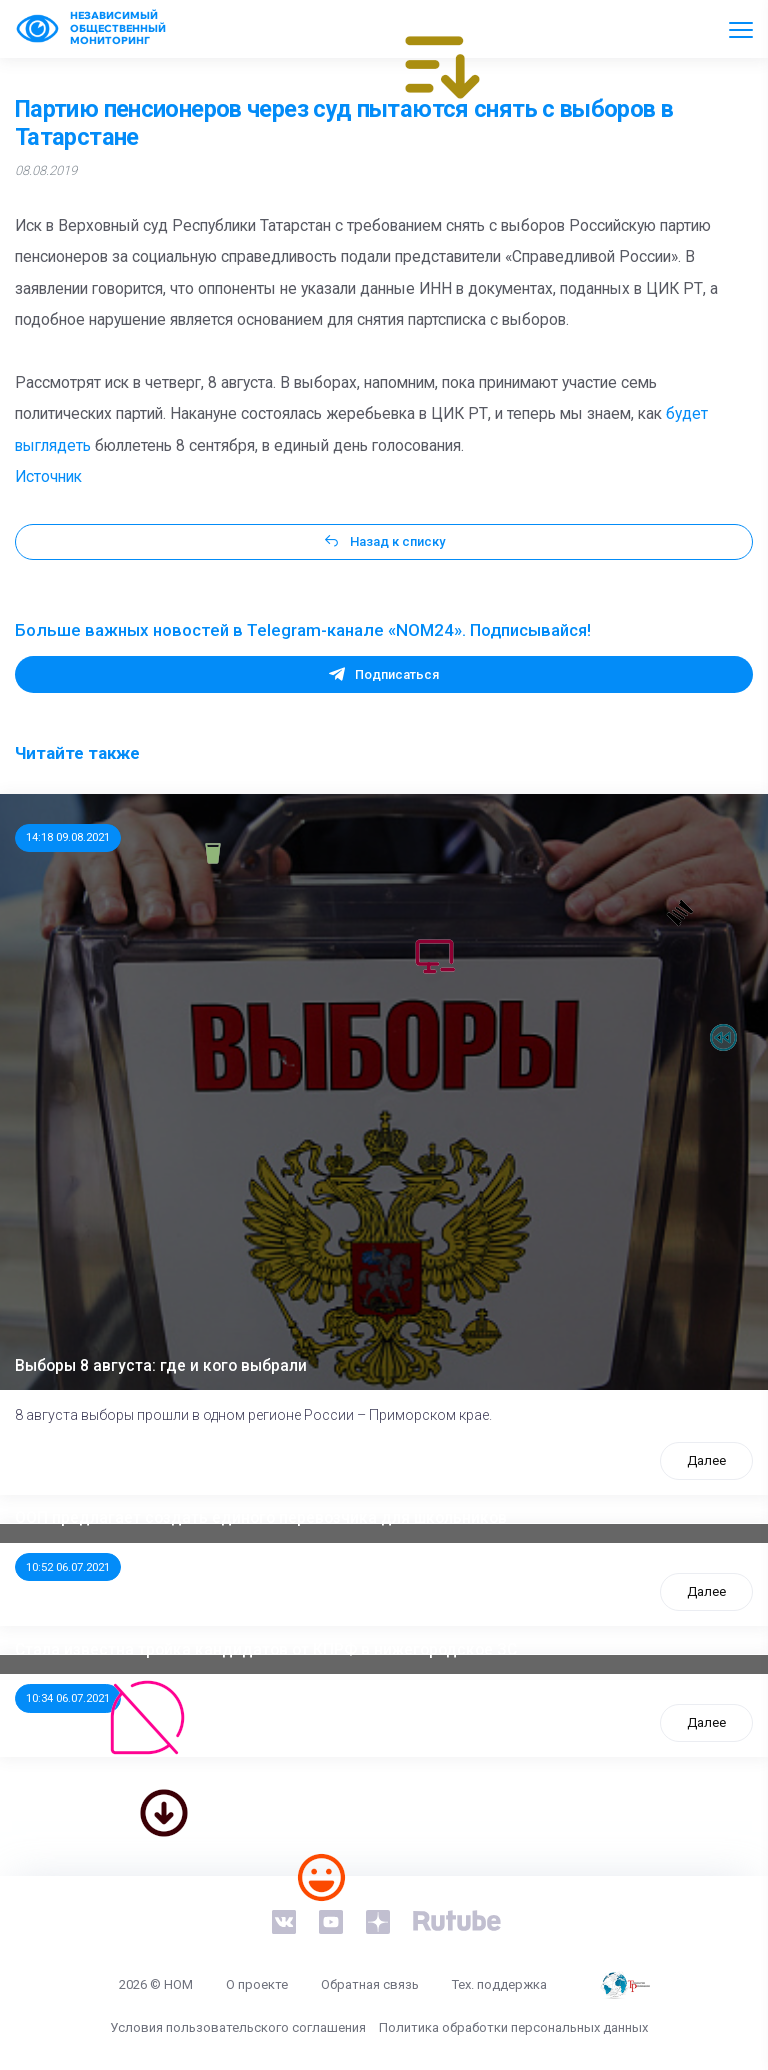 This screenshot has height=2070, width=768. What do you see at coordinates (439, 64) in the screenshot?
I see `sort items in ascending order` at bounding box center [439, 64].